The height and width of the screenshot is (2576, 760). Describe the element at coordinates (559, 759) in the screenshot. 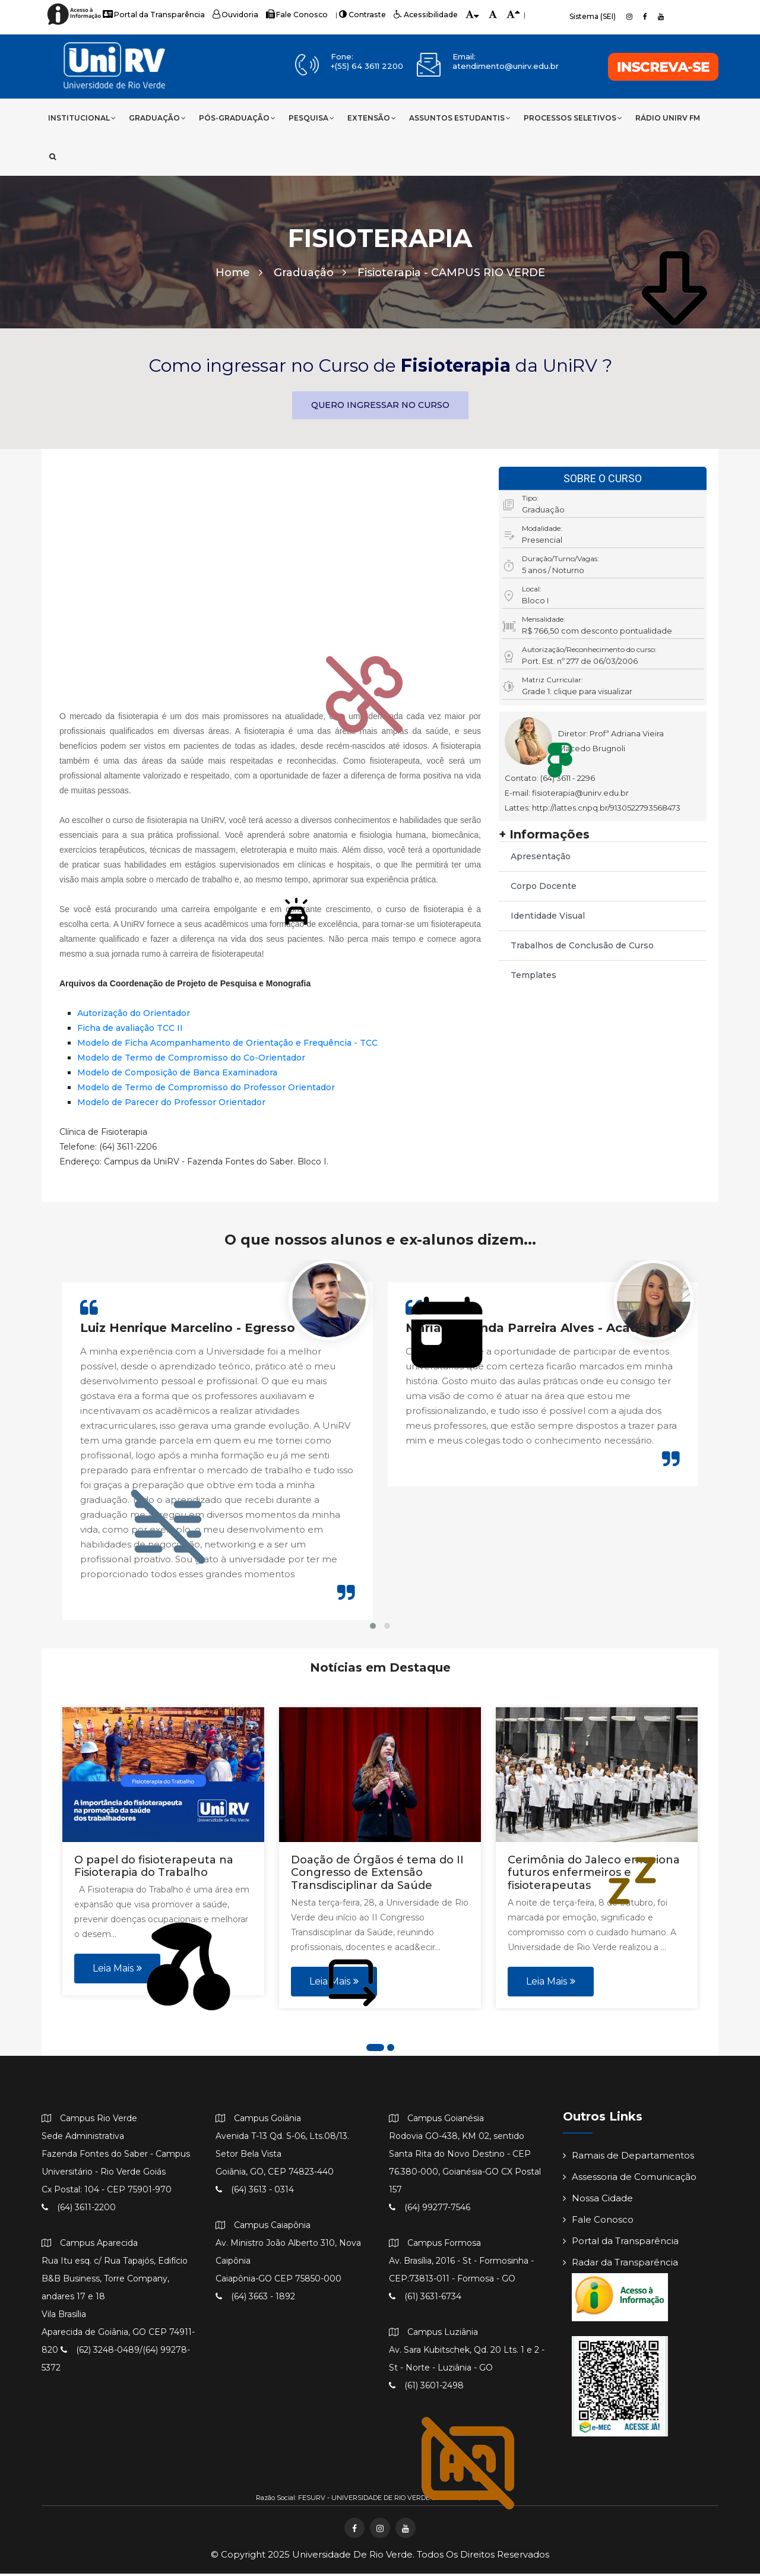

I see `open figma design file` at that location.